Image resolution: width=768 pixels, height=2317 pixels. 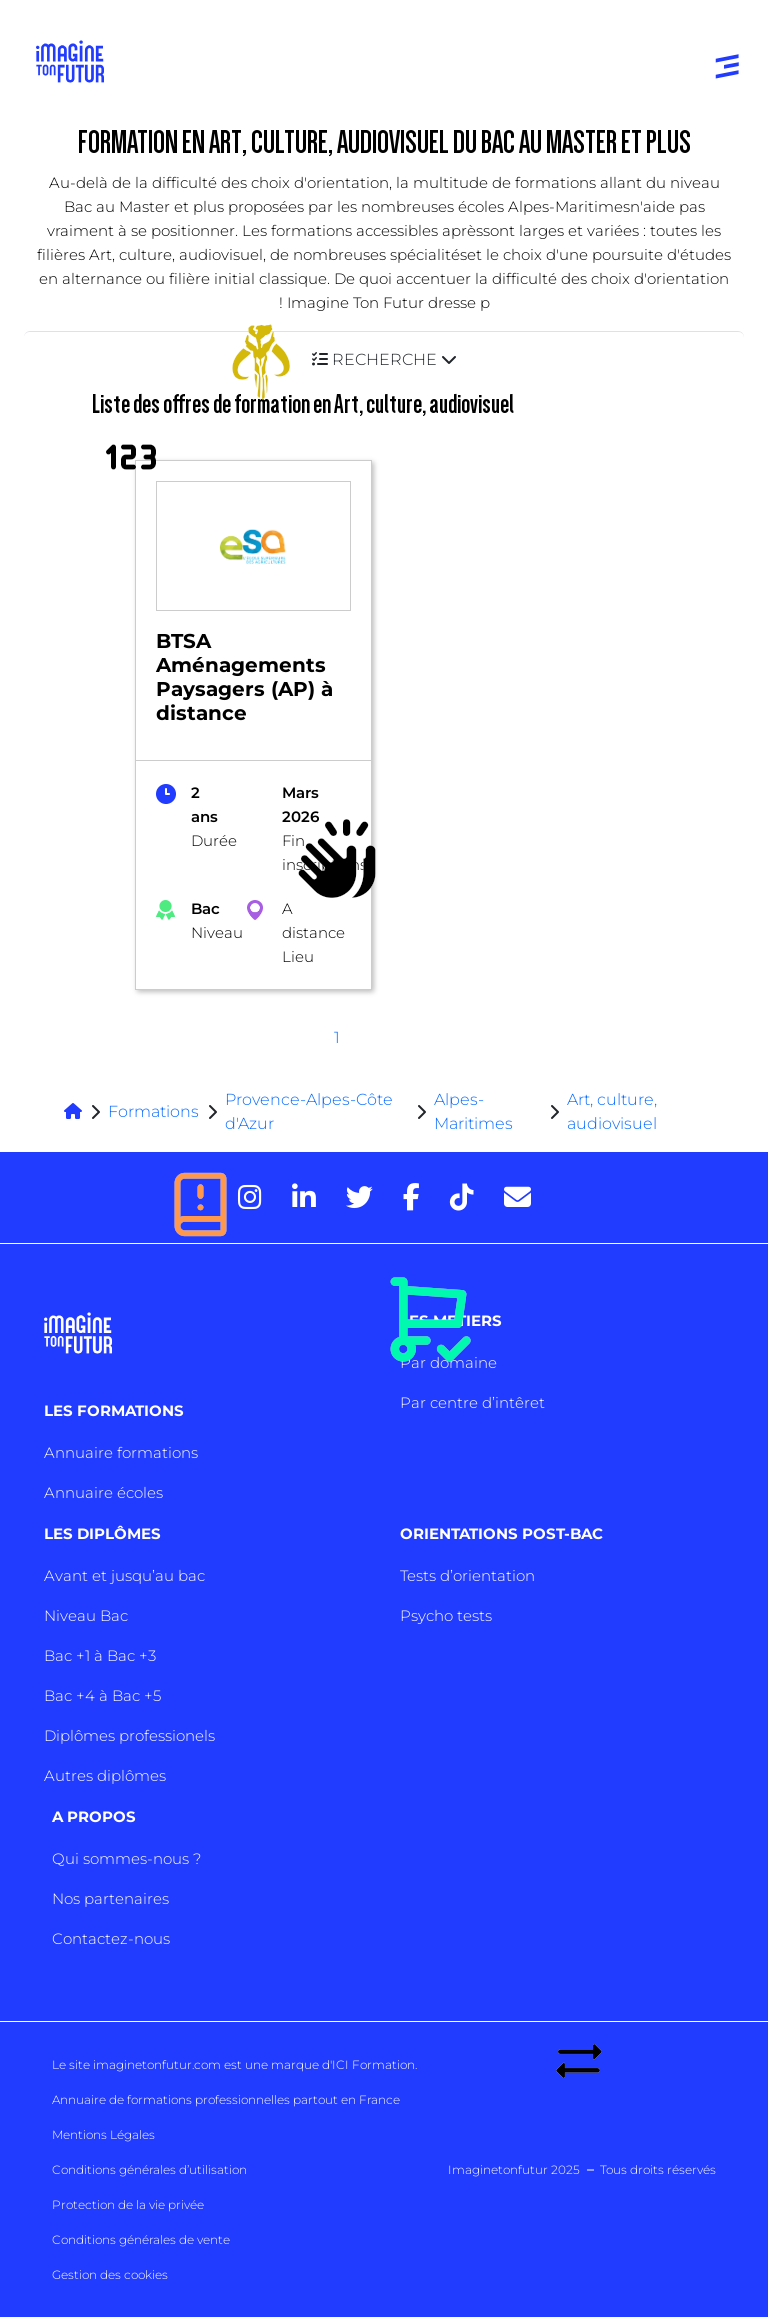 I want to click on applaud or react with appreciation, so click(x=337, y=860).